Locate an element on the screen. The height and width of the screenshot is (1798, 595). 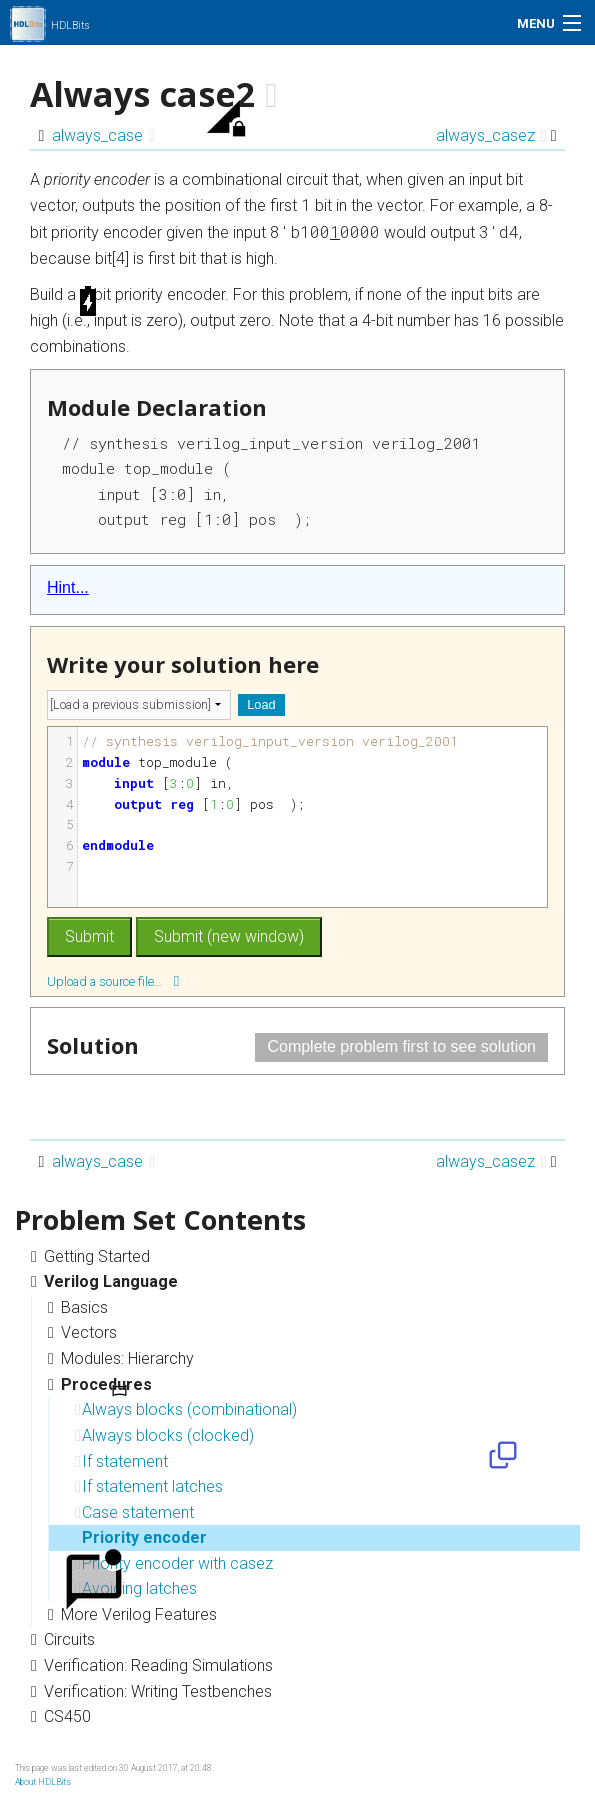
duplicate or copy this item is located at coordinates (503, 1455).